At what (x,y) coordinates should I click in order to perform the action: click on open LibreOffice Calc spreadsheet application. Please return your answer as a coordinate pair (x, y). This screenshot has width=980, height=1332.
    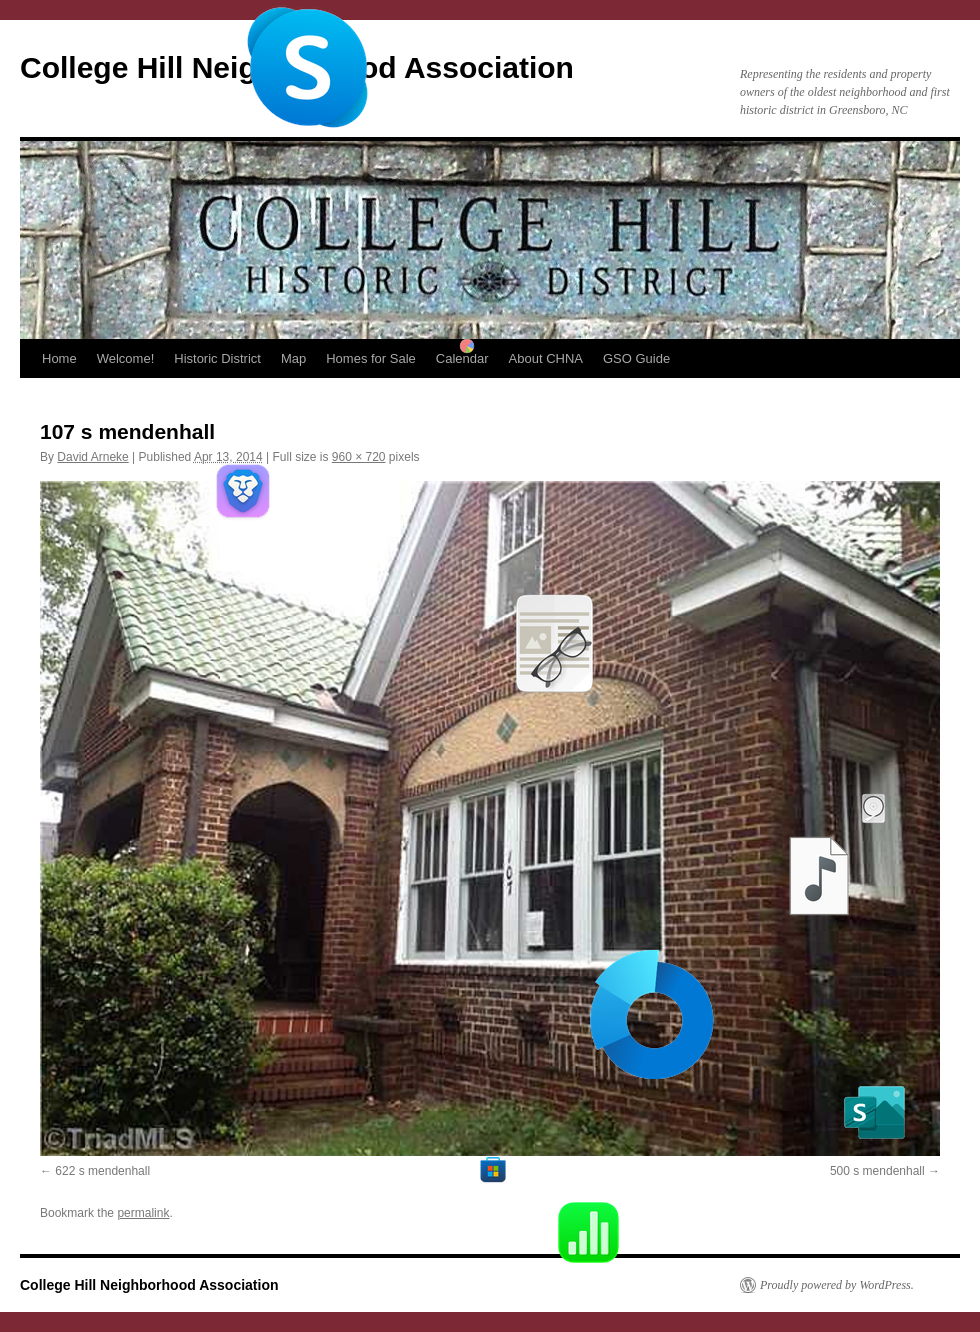
    Looking at the image, I should click on (588, 1232).